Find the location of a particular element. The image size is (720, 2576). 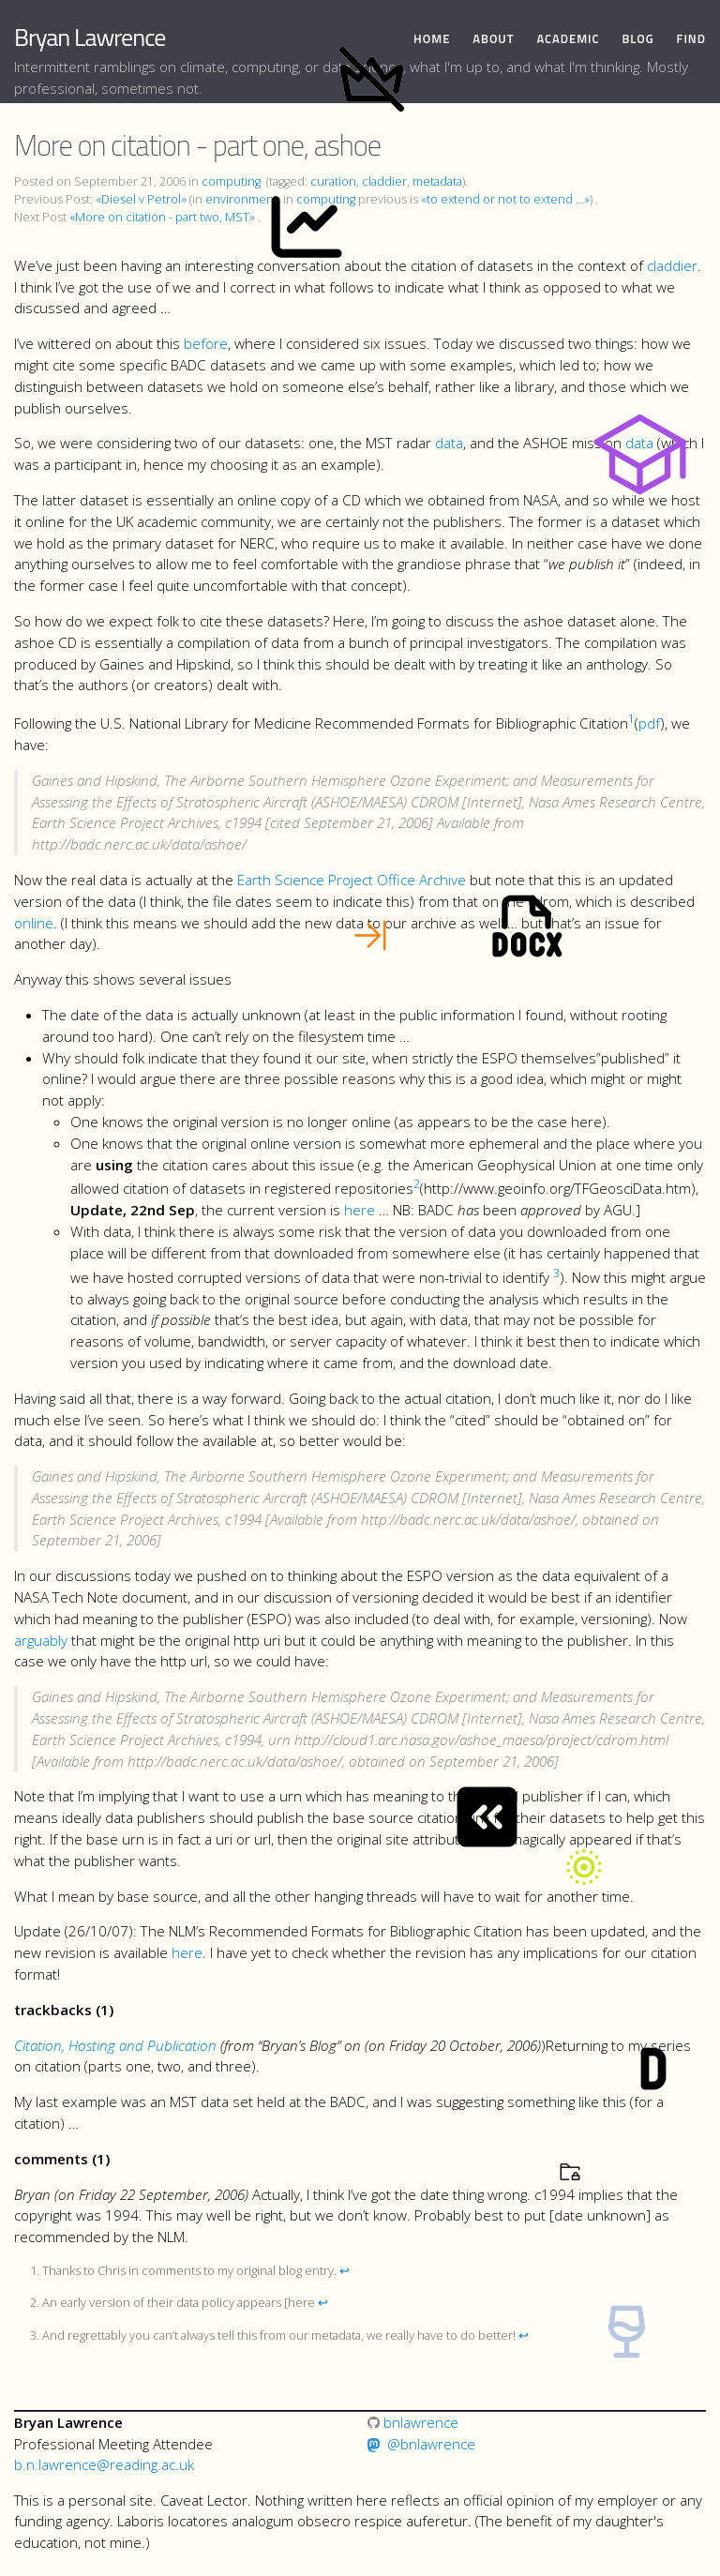

access a password-protected folder is located at coordinates (570, 2172).